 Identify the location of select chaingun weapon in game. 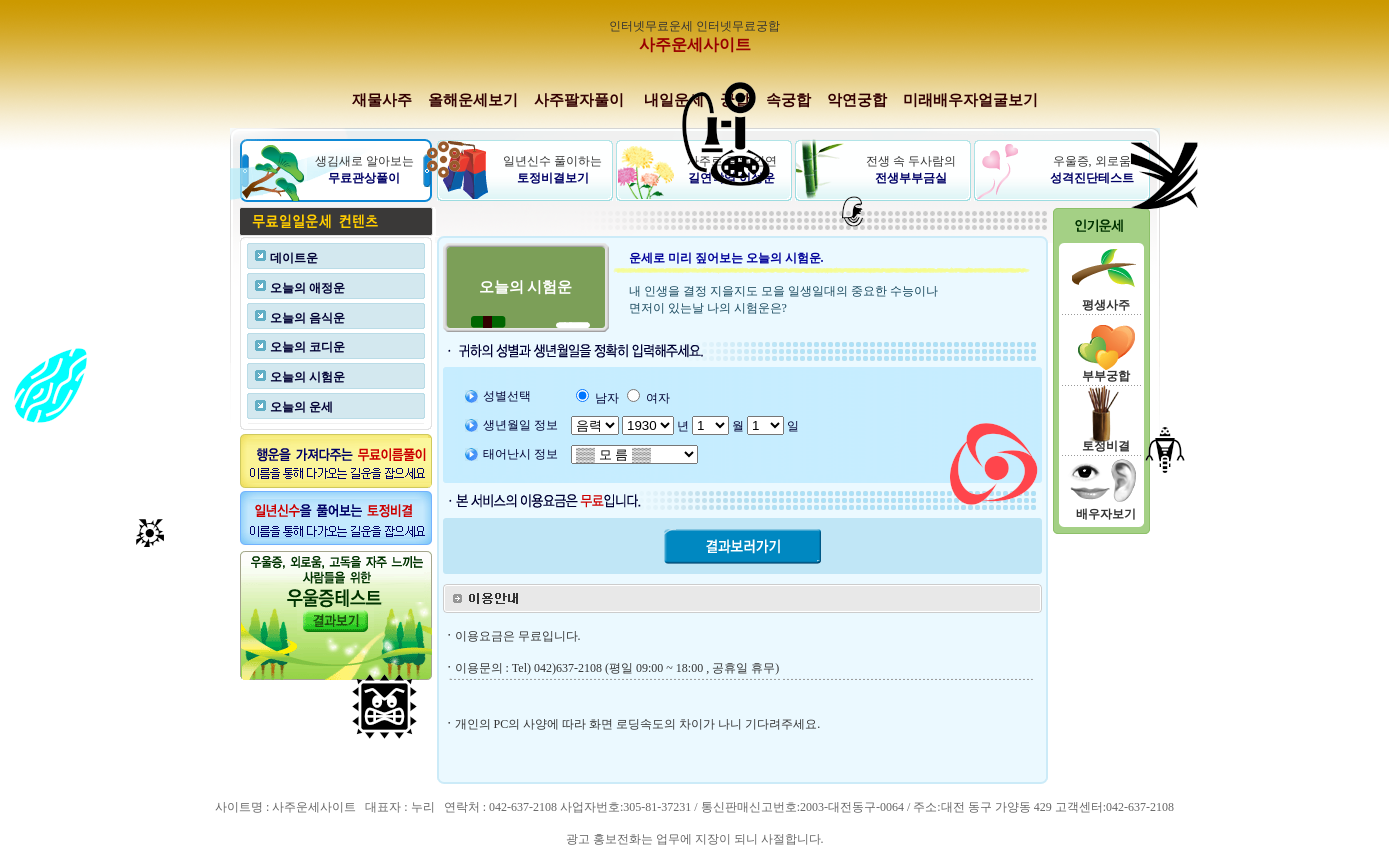
(443, 159).